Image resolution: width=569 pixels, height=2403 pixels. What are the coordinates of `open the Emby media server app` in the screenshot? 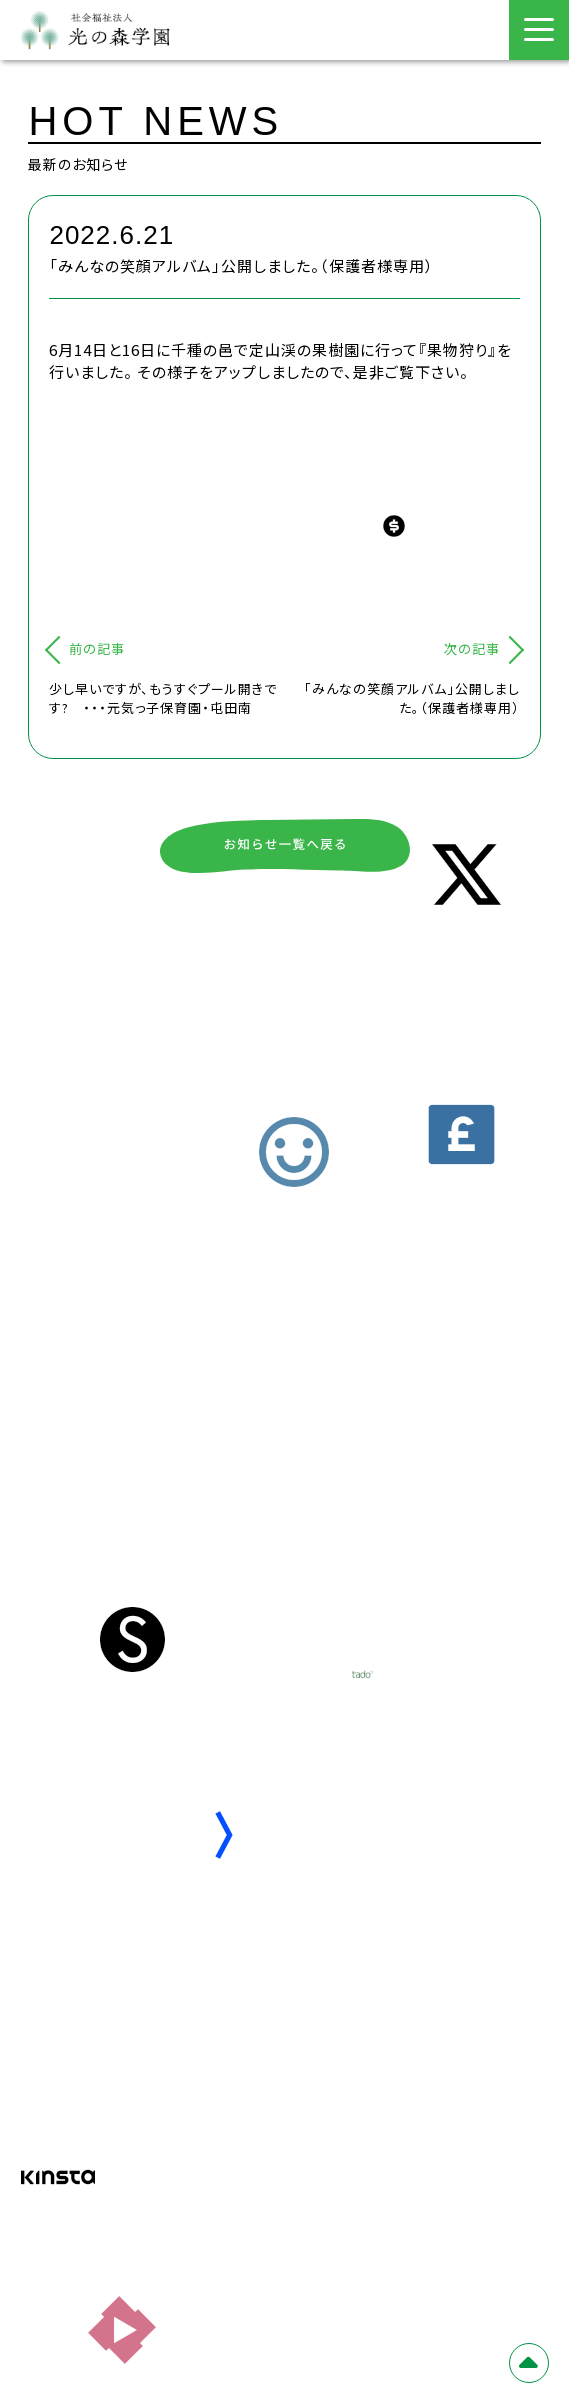 It's located at (122, 2330).